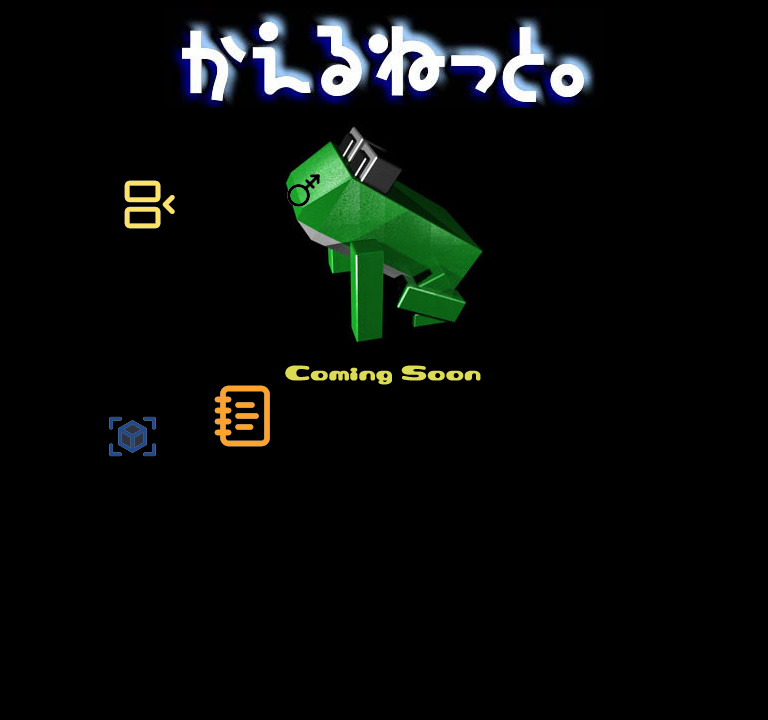 This screenshot has height=720, width=768. I want to click on scan or capture a 3D object, so click(132, 436).